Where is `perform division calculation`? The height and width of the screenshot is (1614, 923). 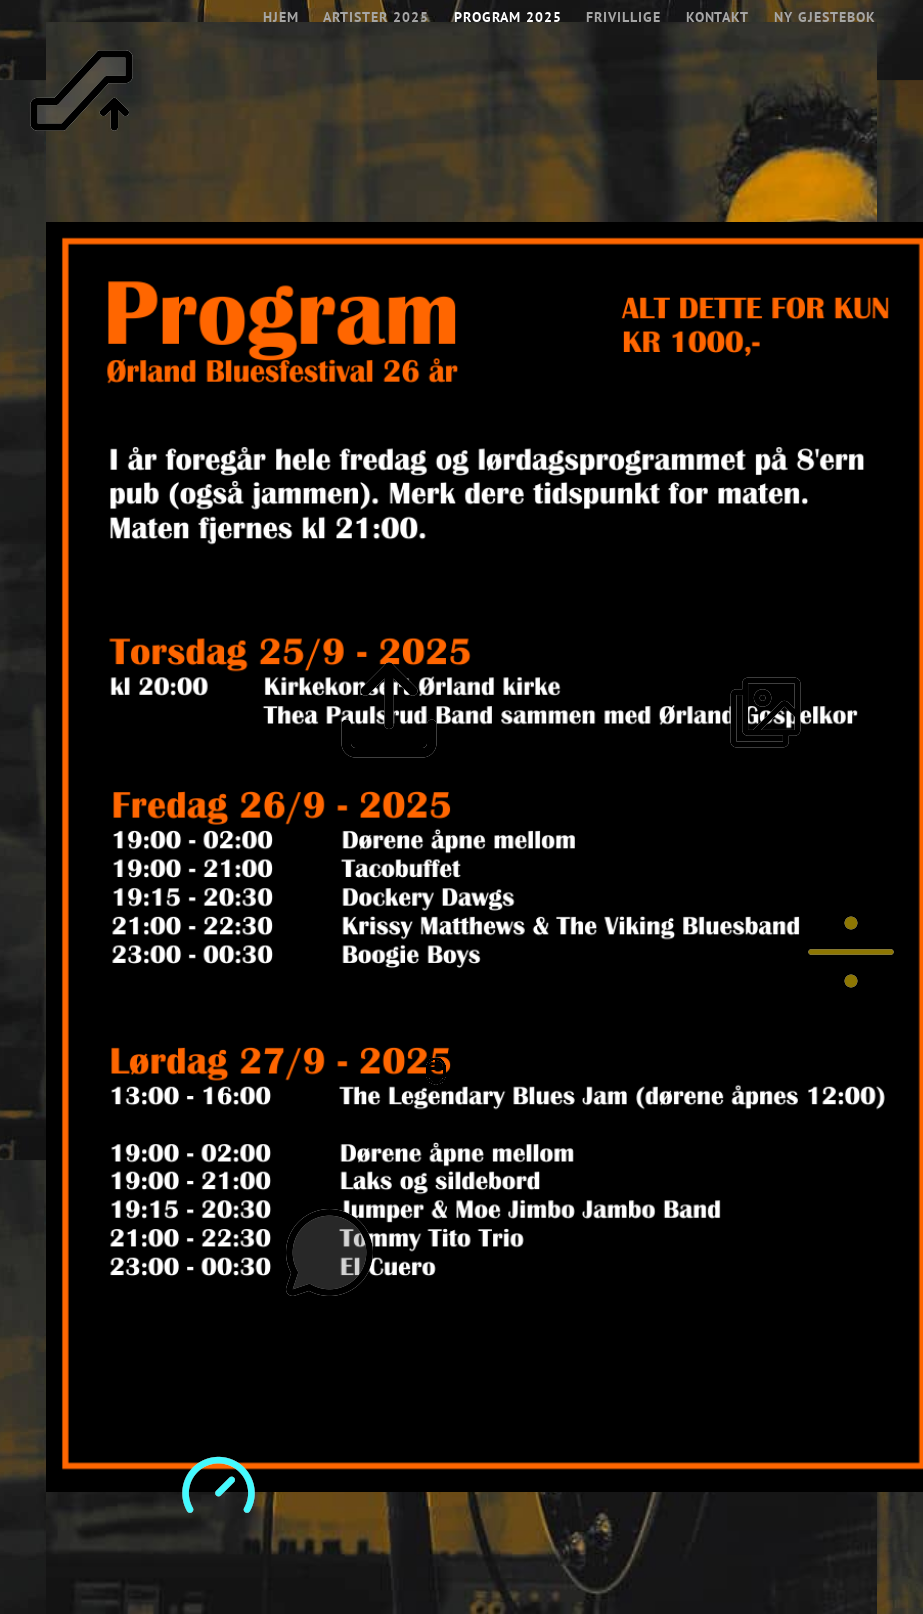
perform division calculation is located at coordinates (851, 952).